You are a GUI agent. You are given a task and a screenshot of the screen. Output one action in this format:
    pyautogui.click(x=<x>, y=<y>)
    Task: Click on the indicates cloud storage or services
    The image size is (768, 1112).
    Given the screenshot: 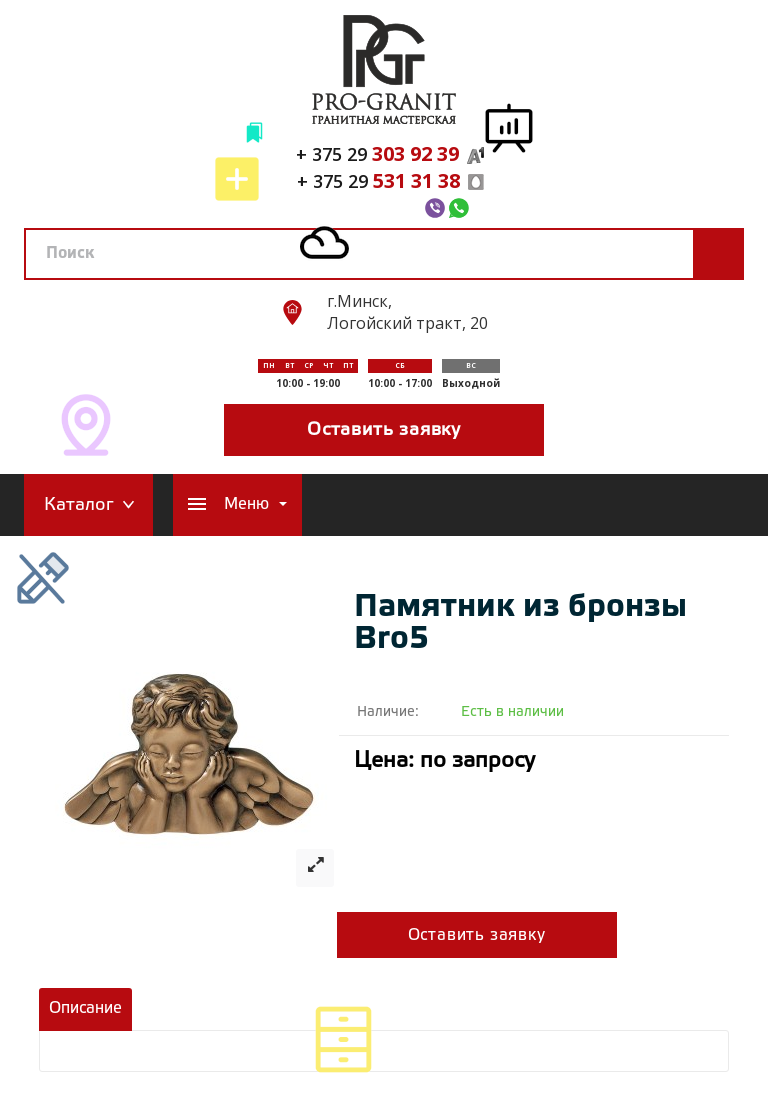 What is the action you would take?
    pyautogui.click(x=324, y=242)
    